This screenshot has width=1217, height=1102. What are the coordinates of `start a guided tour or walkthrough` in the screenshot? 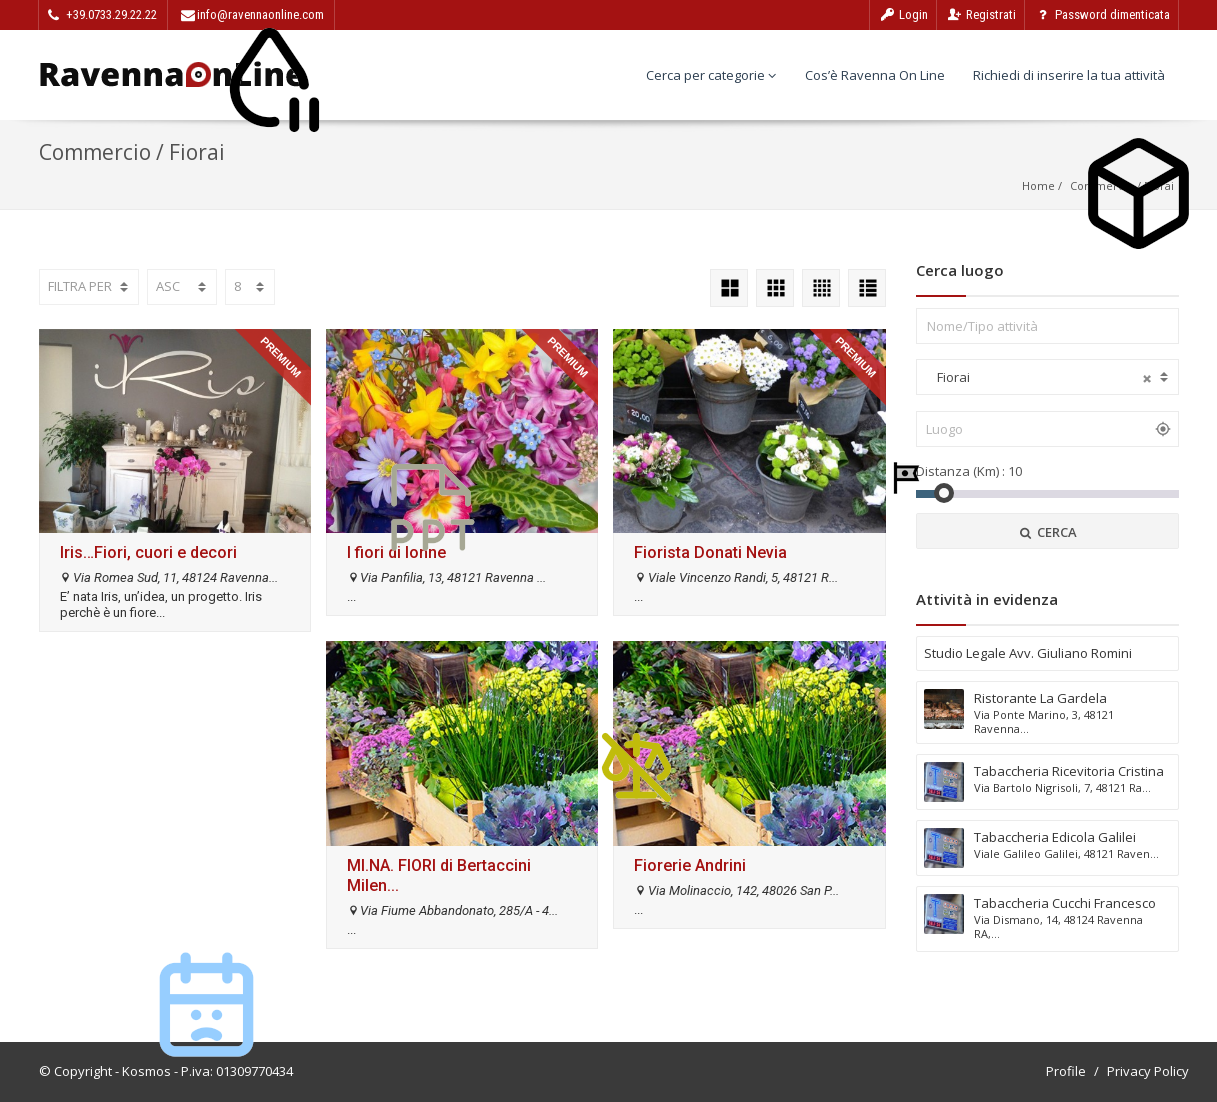 It's located at (905, 478).